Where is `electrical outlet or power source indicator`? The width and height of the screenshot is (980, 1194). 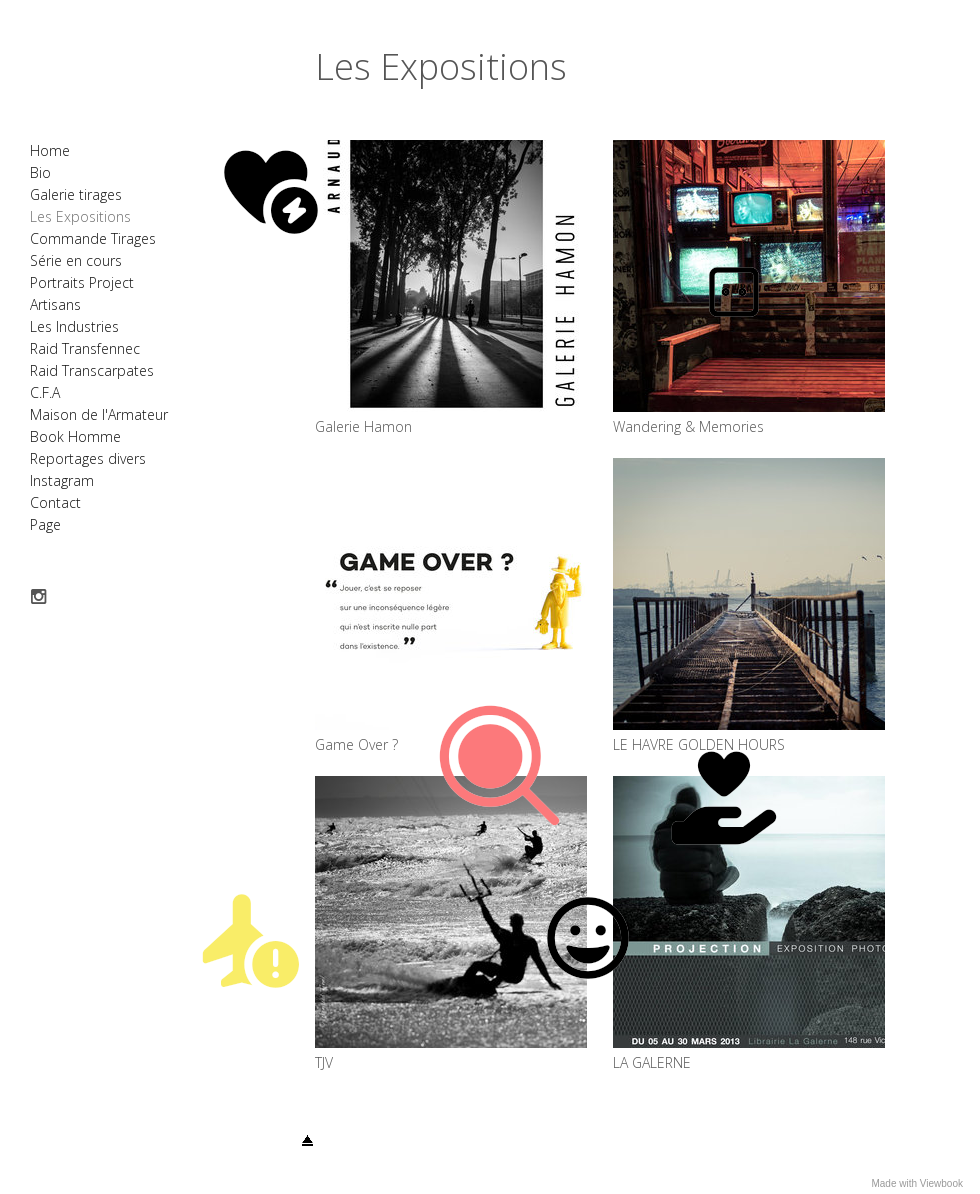 electrical outlet or power source indicator is located at coordinates (734, 292).